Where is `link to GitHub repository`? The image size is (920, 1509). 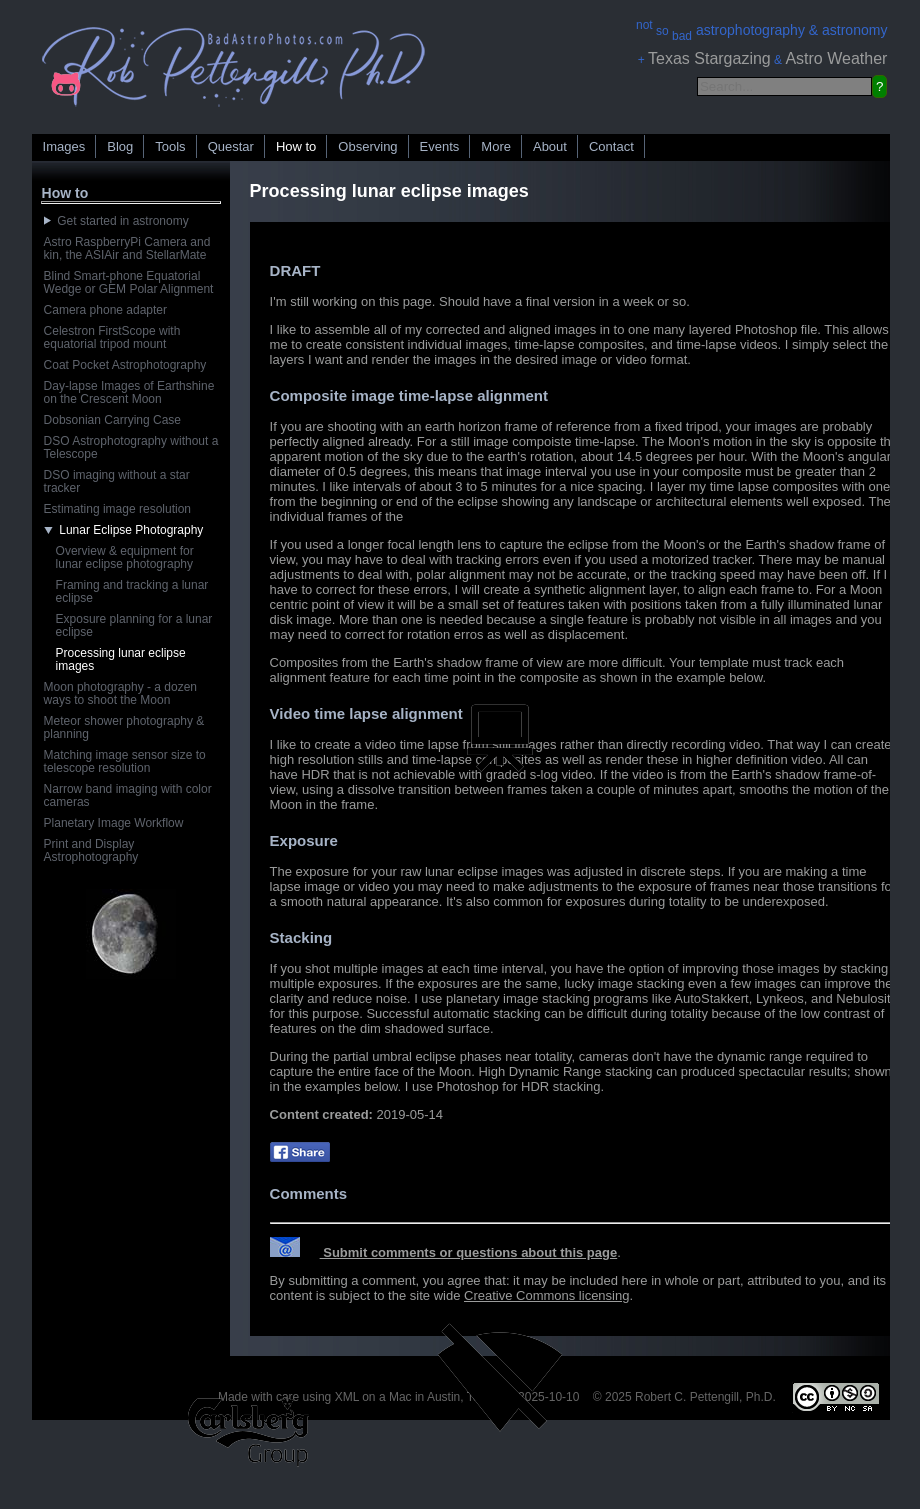 link to GitHub repository is located at coordinates (66, 84).